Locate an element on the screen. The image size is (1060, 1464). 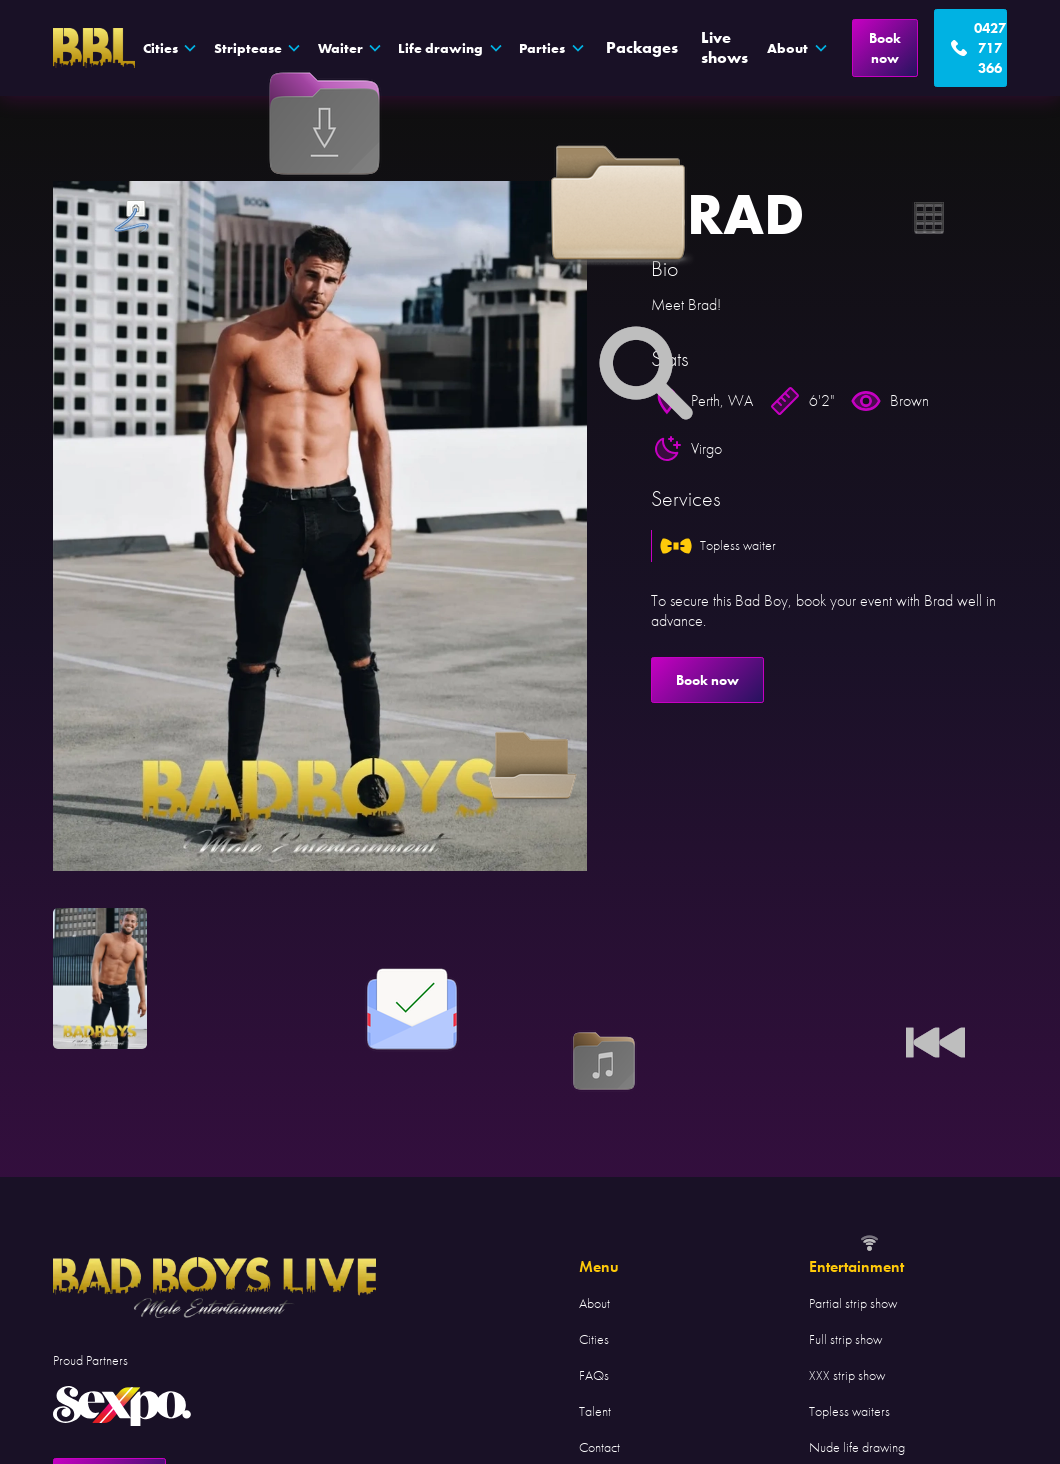
open downloads folder is located at coordinates (324, 123).